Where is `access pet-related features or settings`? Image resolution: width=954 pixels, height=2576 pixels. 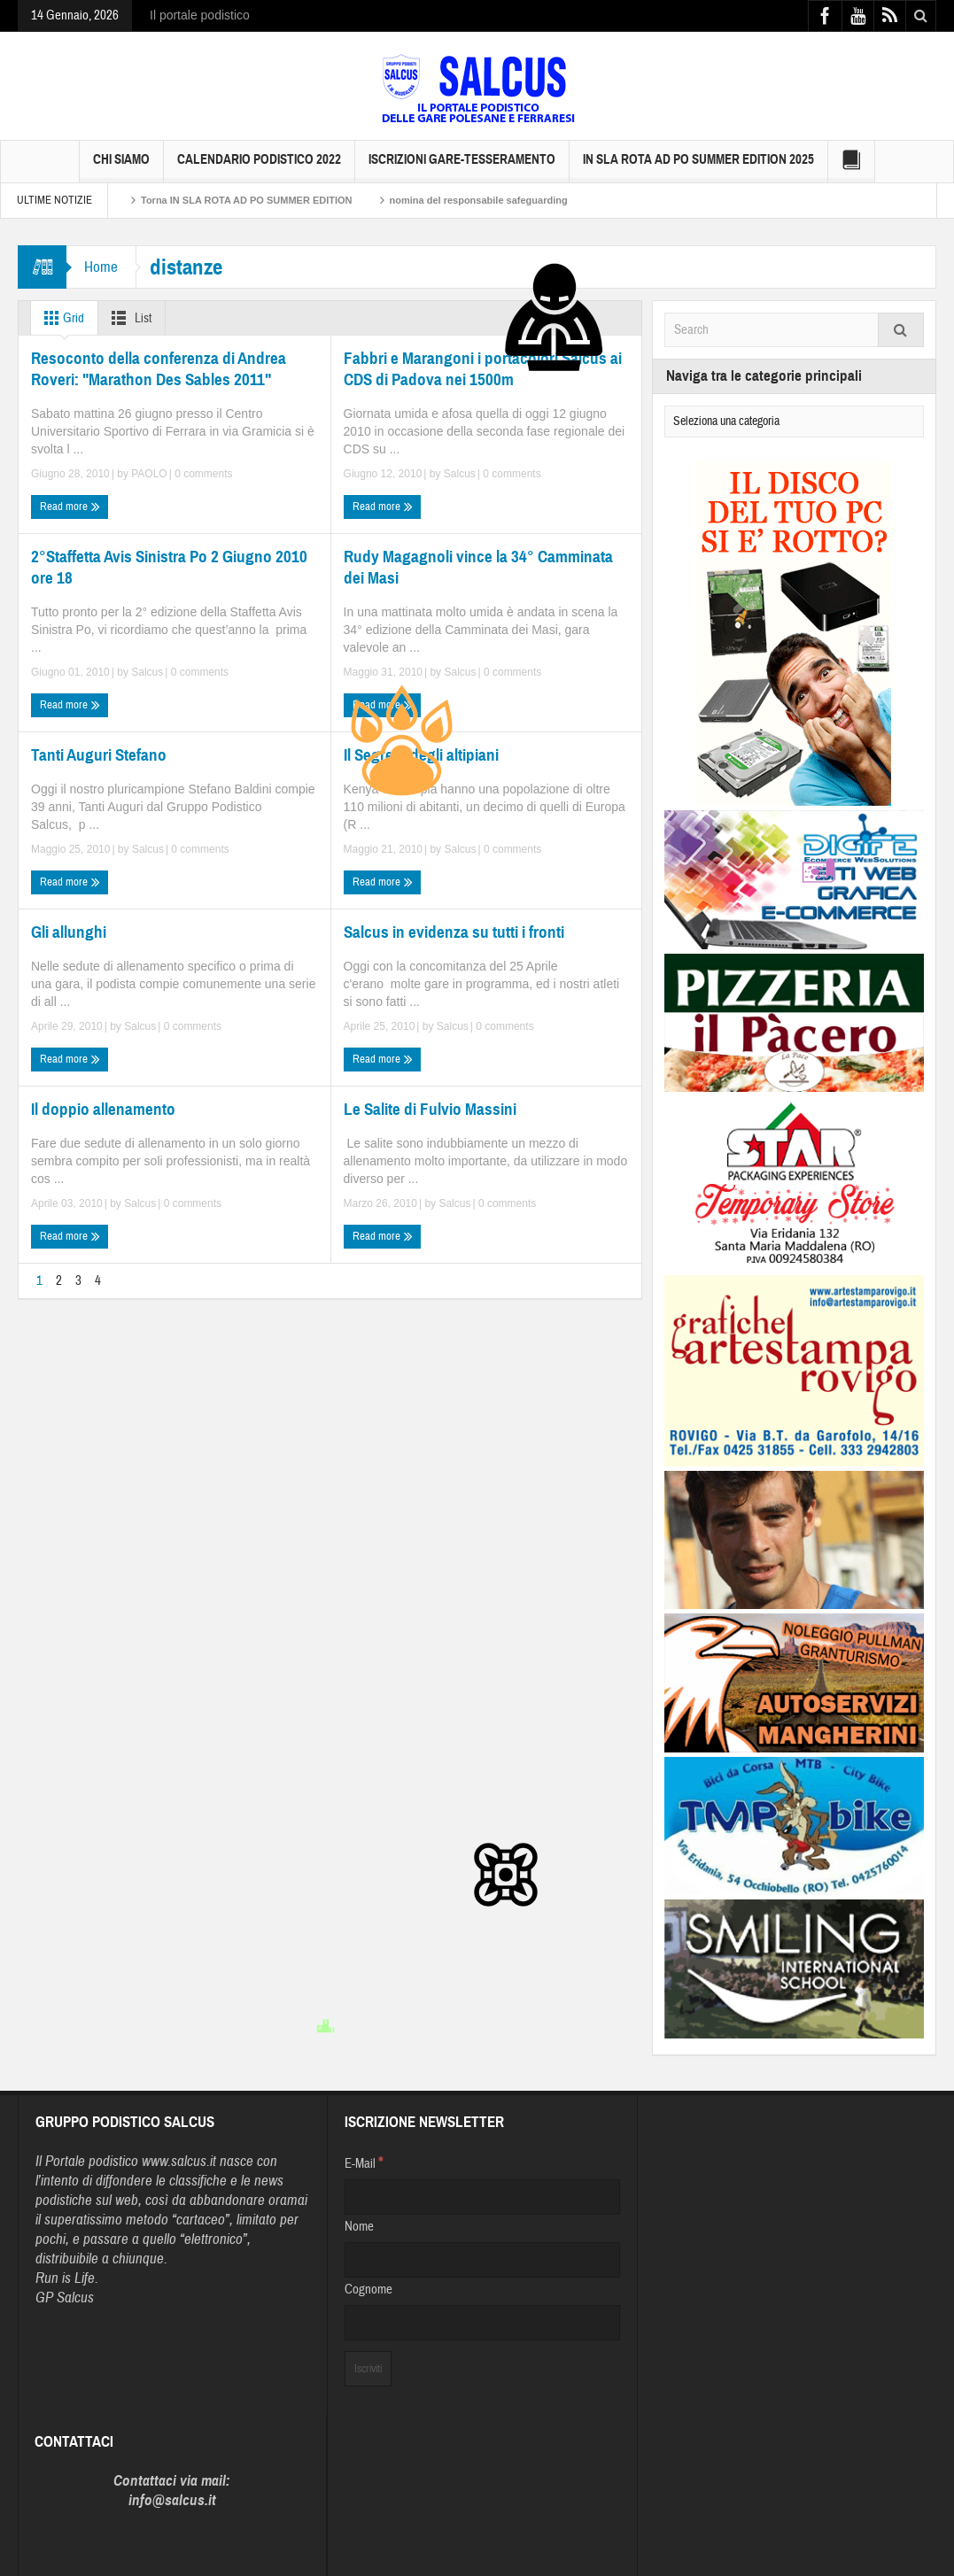
access pet-related features or settings is located at coordinates (401, 740).